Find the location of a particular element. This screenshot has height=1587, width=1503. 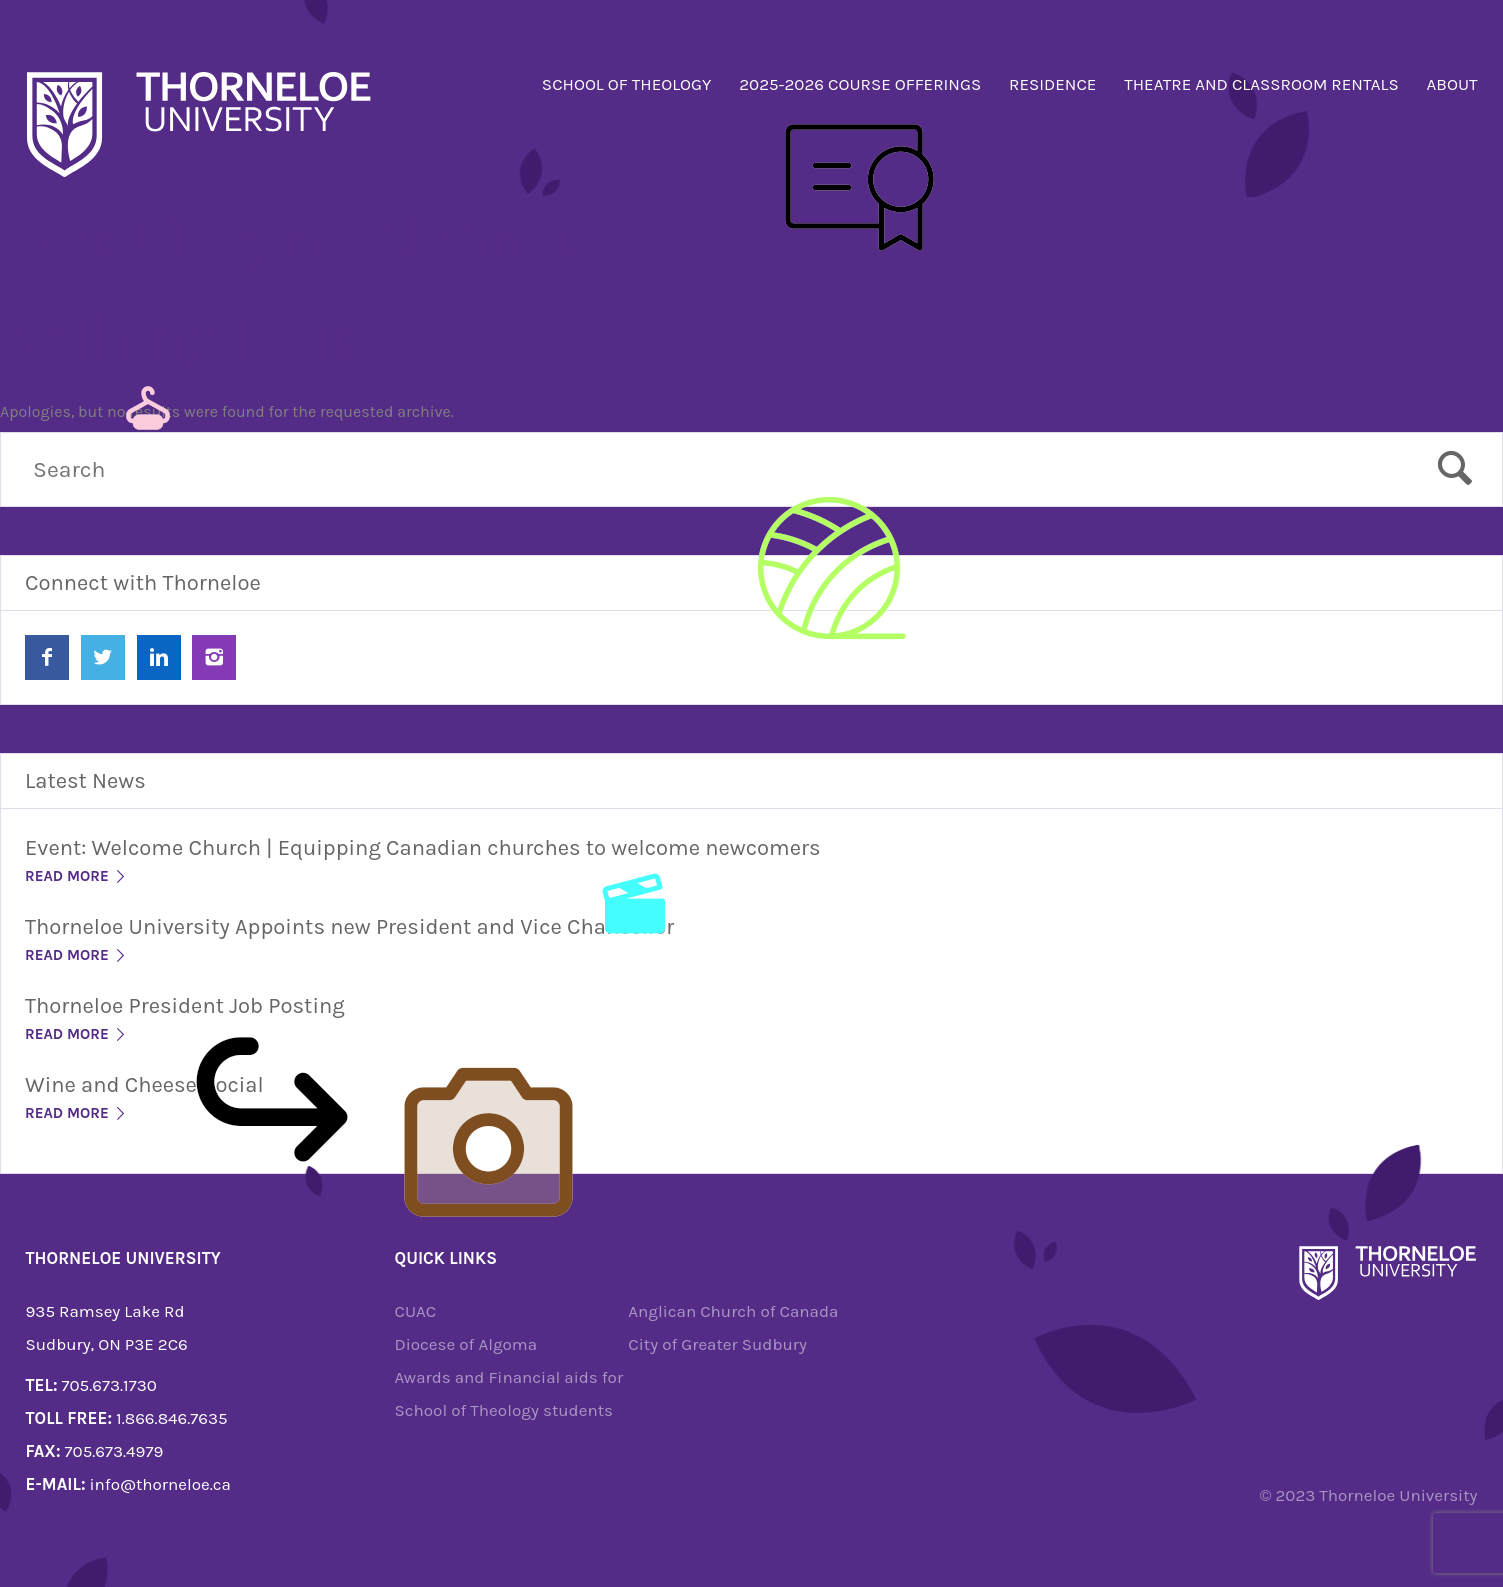

take a photo is located at coordinates (488, 1145).